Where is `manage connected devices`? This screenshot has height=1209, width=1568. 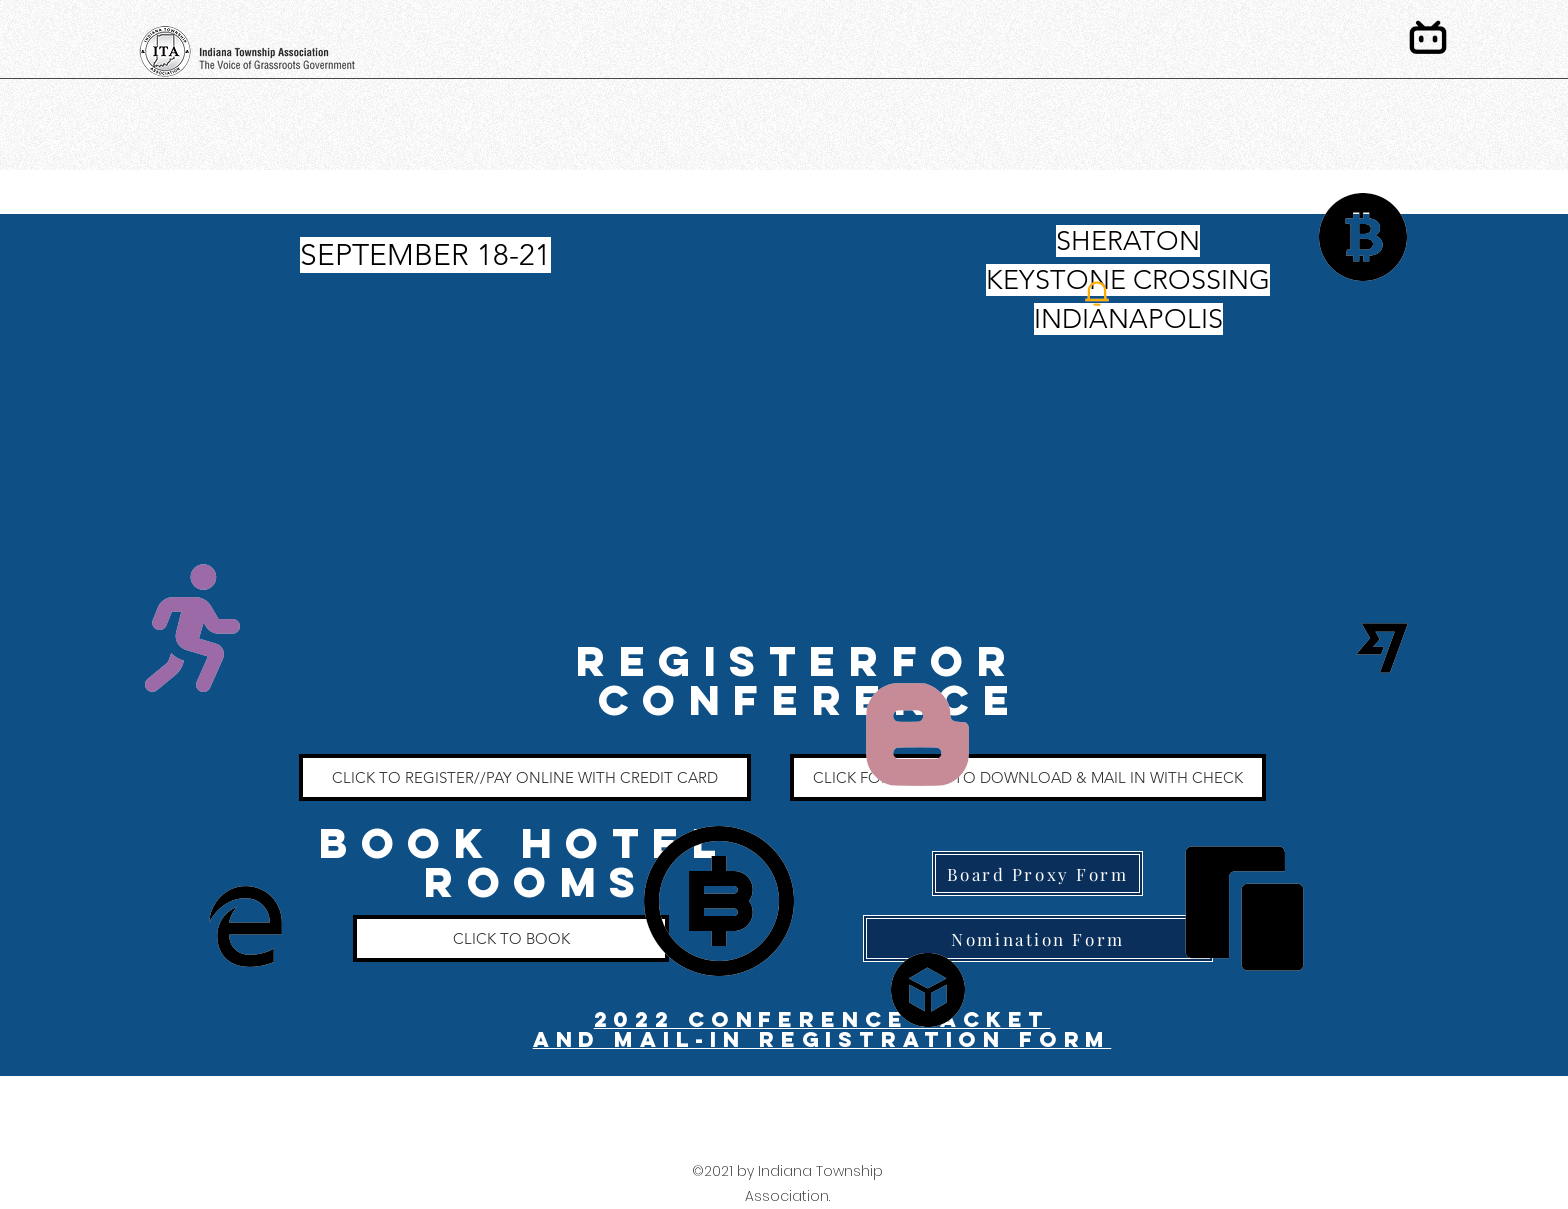 manage connected devices is located at coordinates (1241, 908).